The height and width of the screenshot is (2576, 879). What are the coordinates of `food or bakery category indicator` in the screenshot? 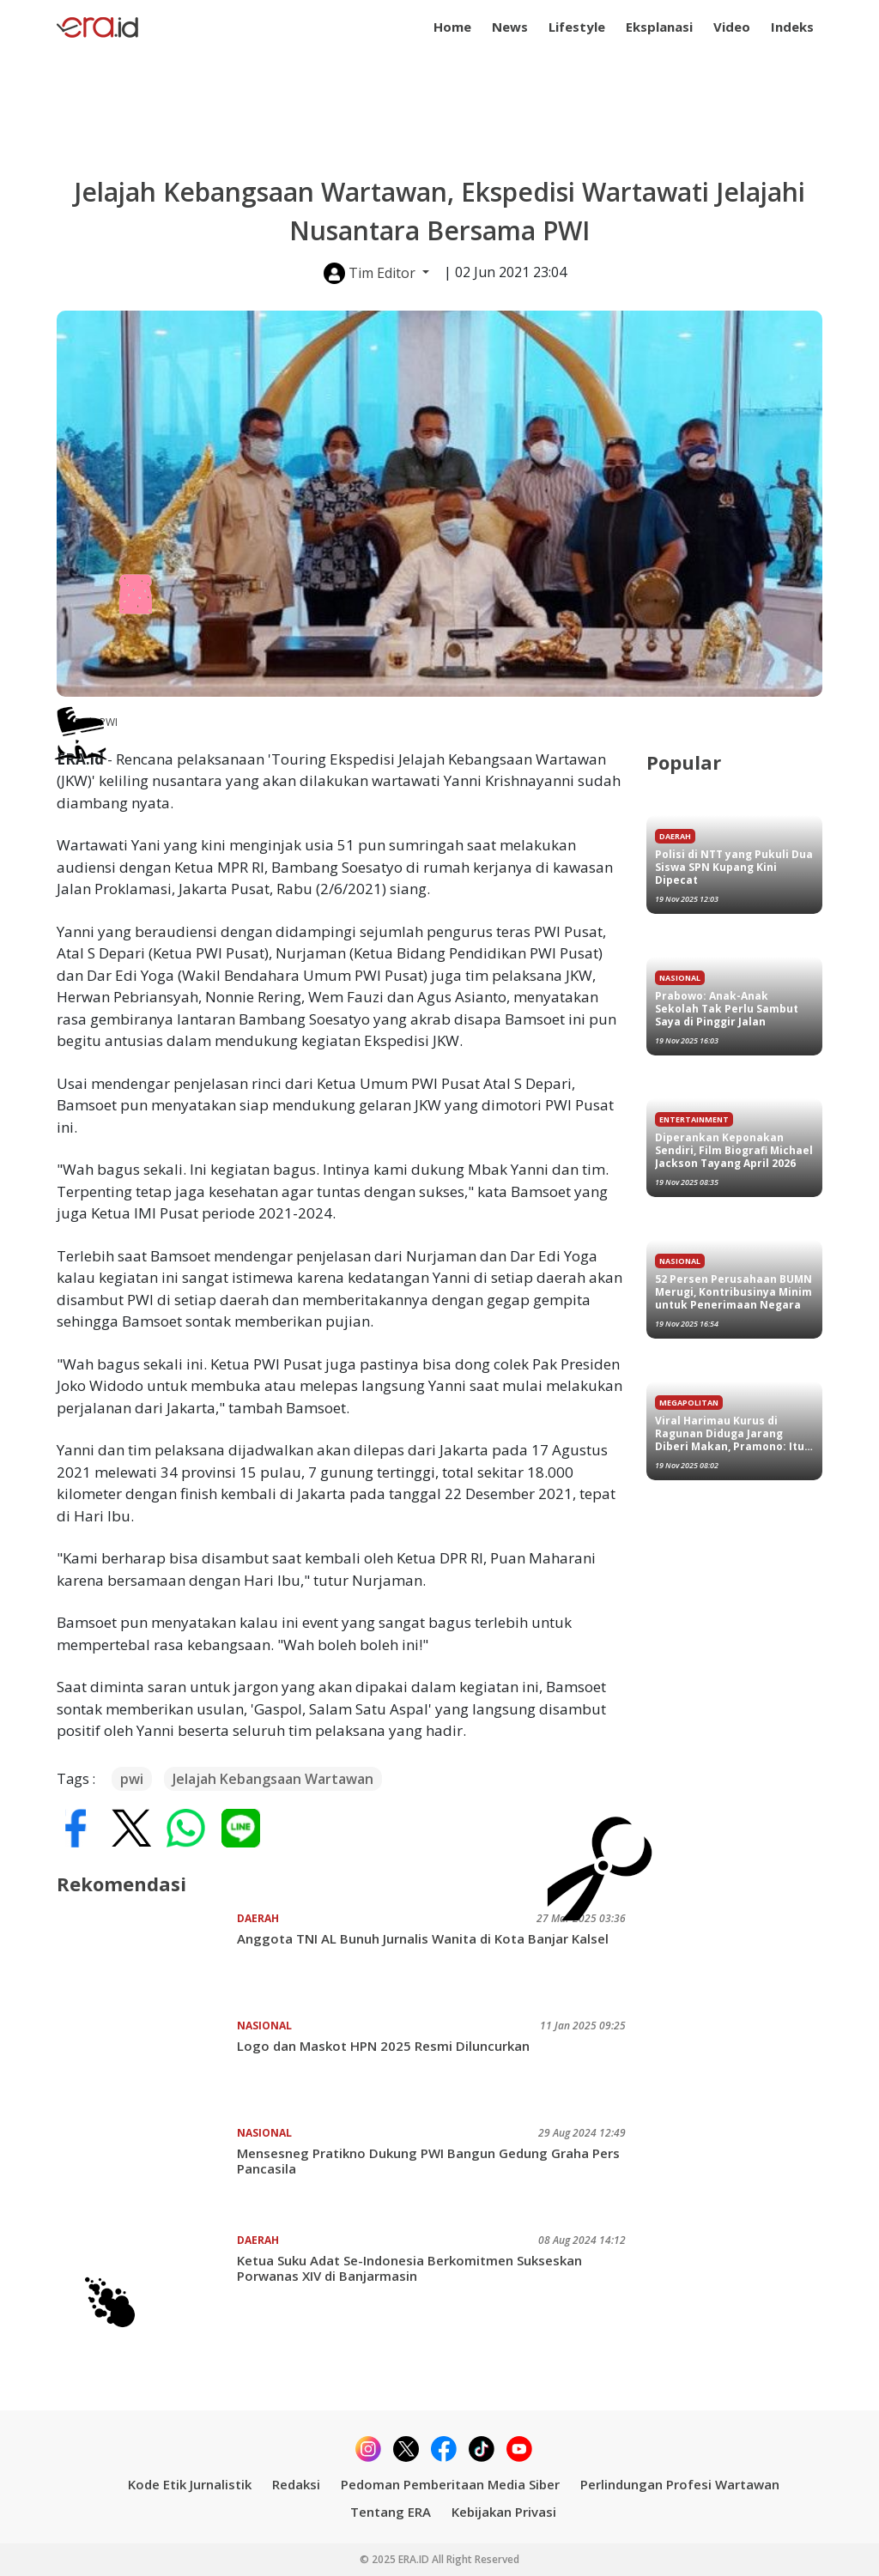 It's located at (136, 594).